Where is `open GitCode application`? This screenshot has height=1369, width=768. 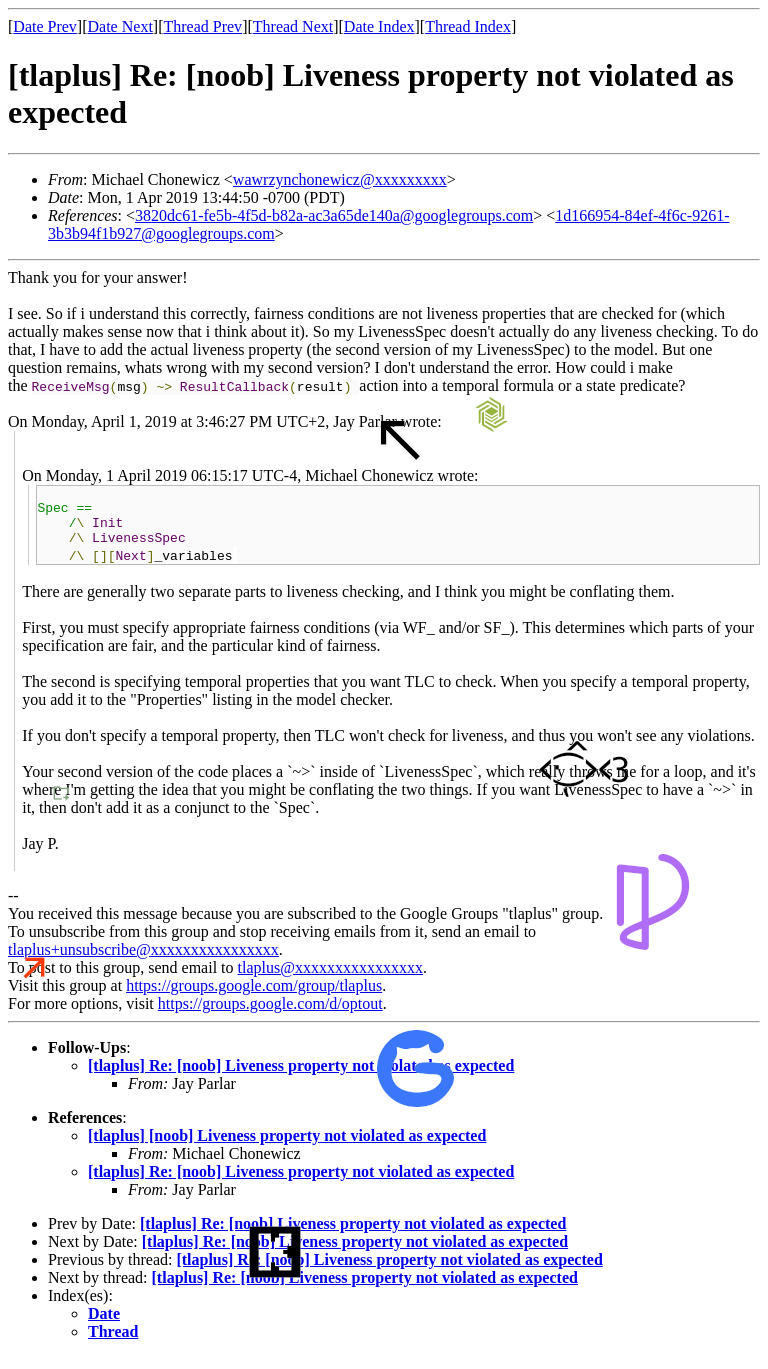 open GitCode application is located at coordinates (415, 1068).